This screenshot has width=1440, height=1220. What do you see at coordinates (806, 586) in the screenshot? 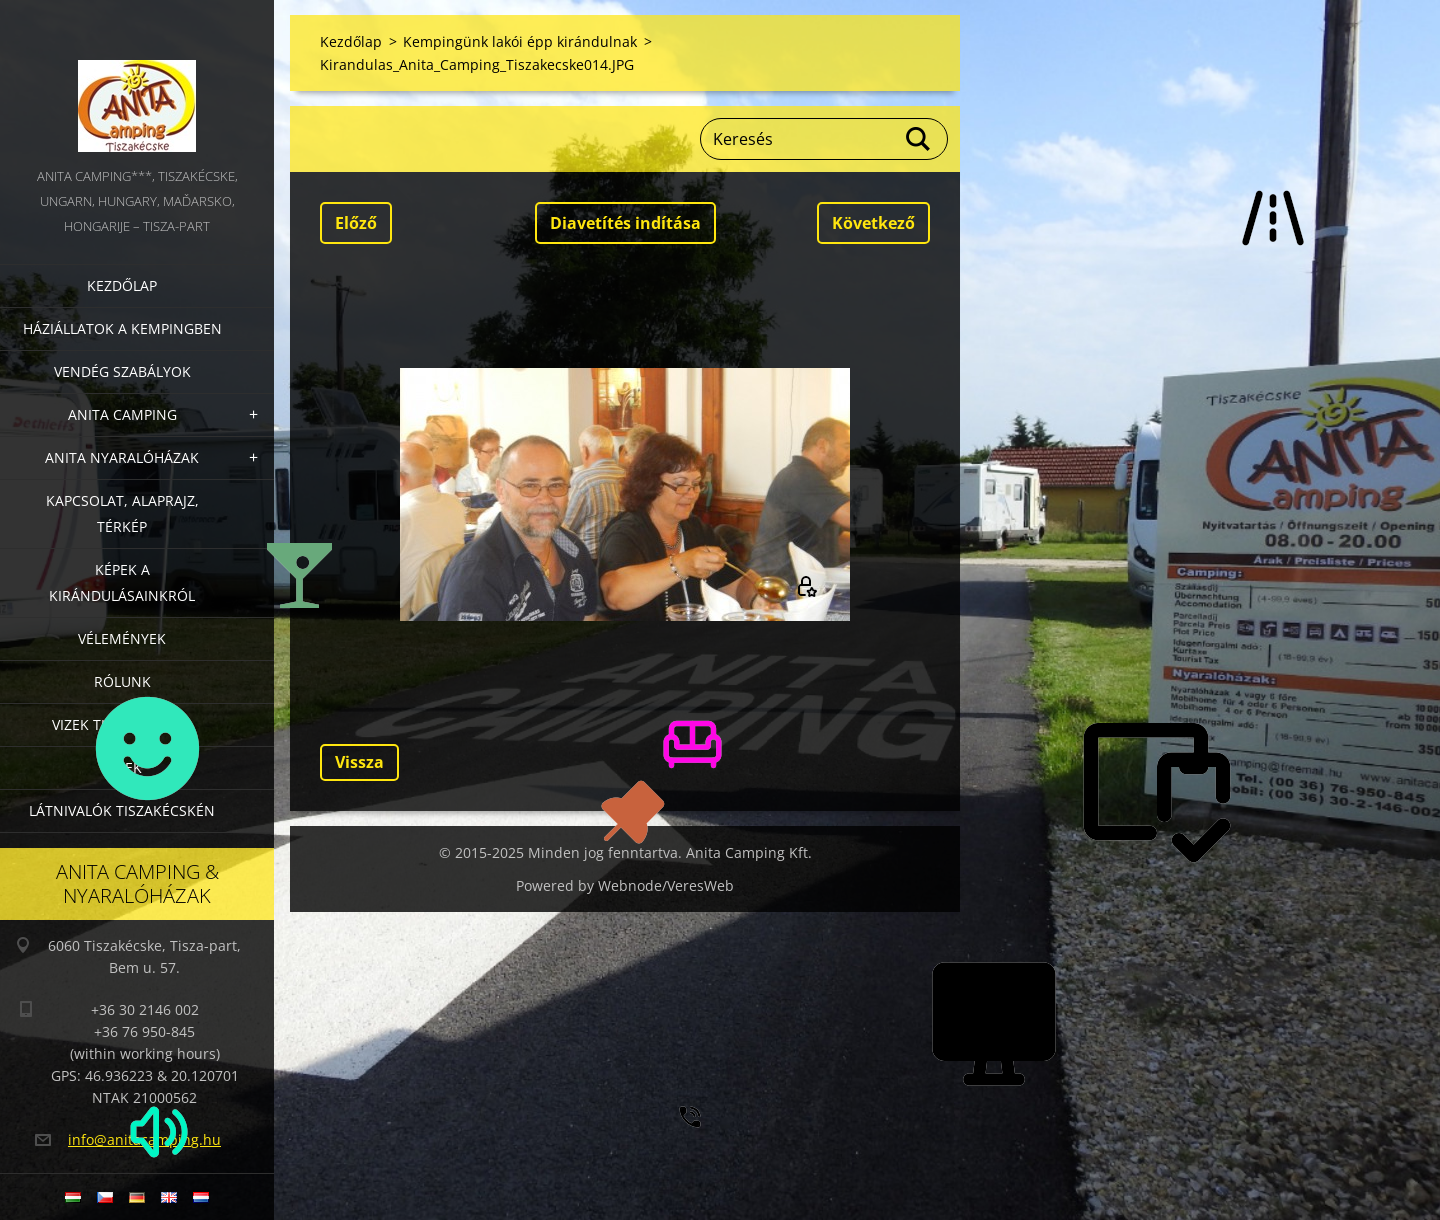
I see `mark a password or credential as favorite` at bounding box center [806, 586].